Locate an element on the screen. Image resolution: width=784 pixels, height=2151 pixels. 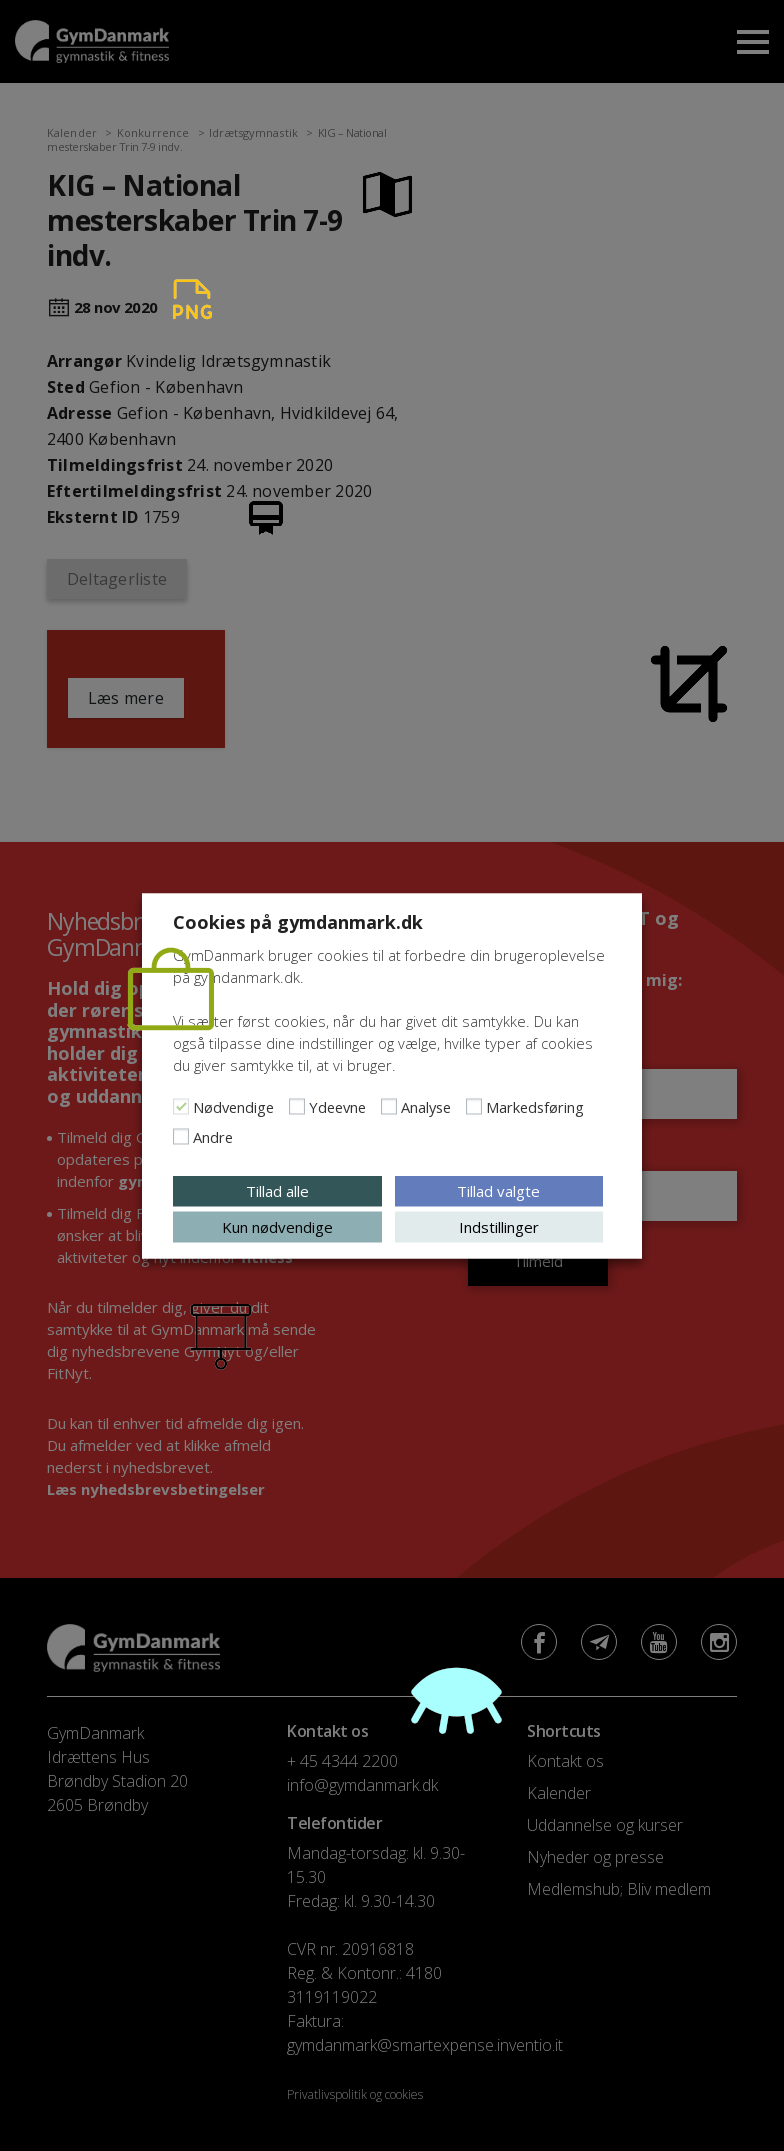
view membership card details is located at coordinates (266, 518).